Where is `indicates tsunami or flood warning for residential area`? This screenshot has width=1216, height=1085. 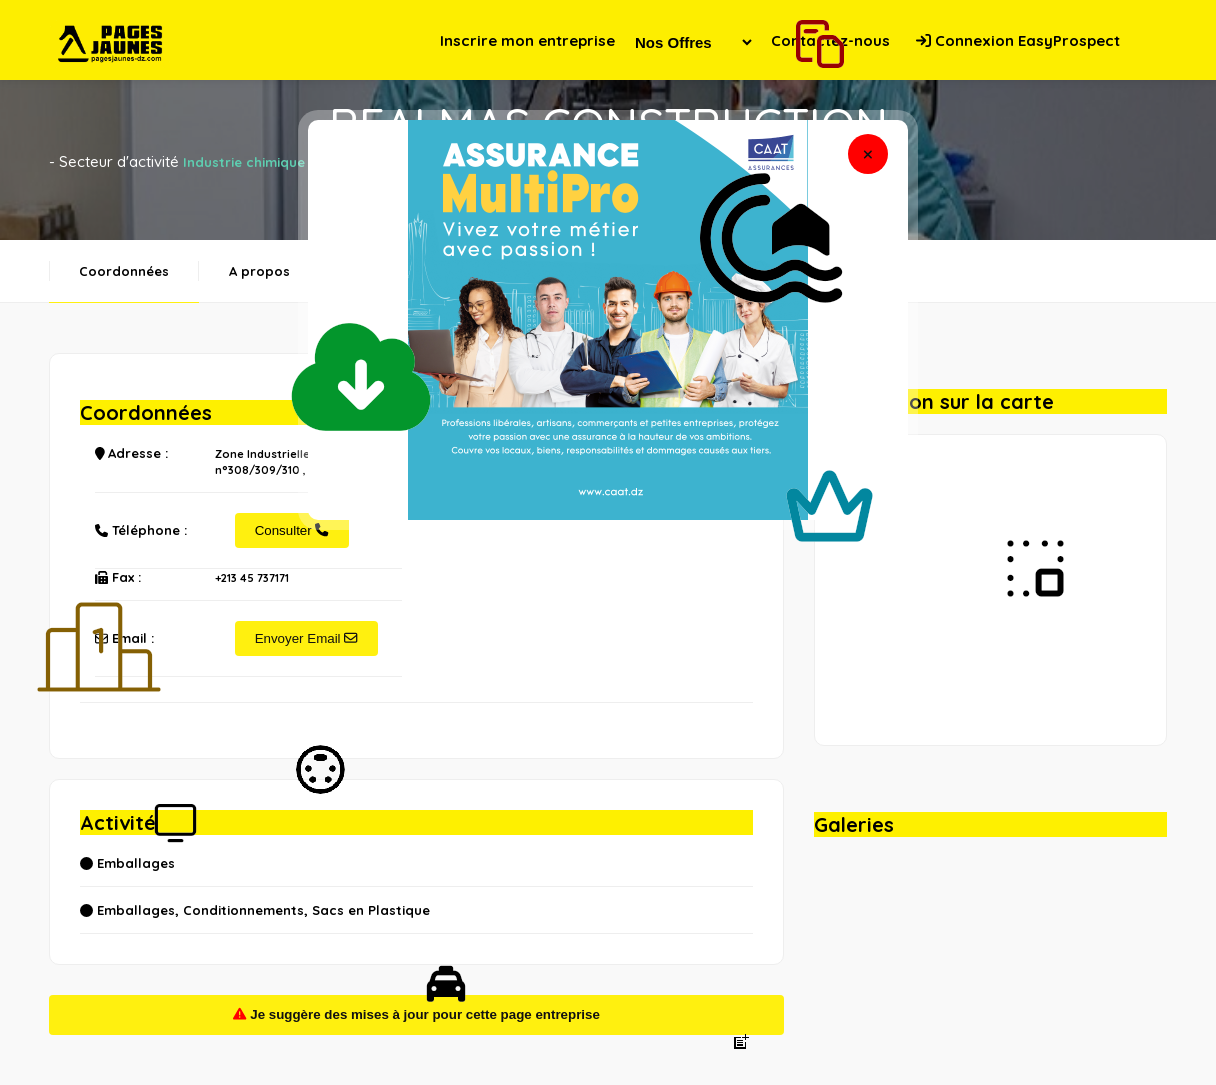
indicates tsunami or flood warning for residential area is located at coordinates (772, 238).